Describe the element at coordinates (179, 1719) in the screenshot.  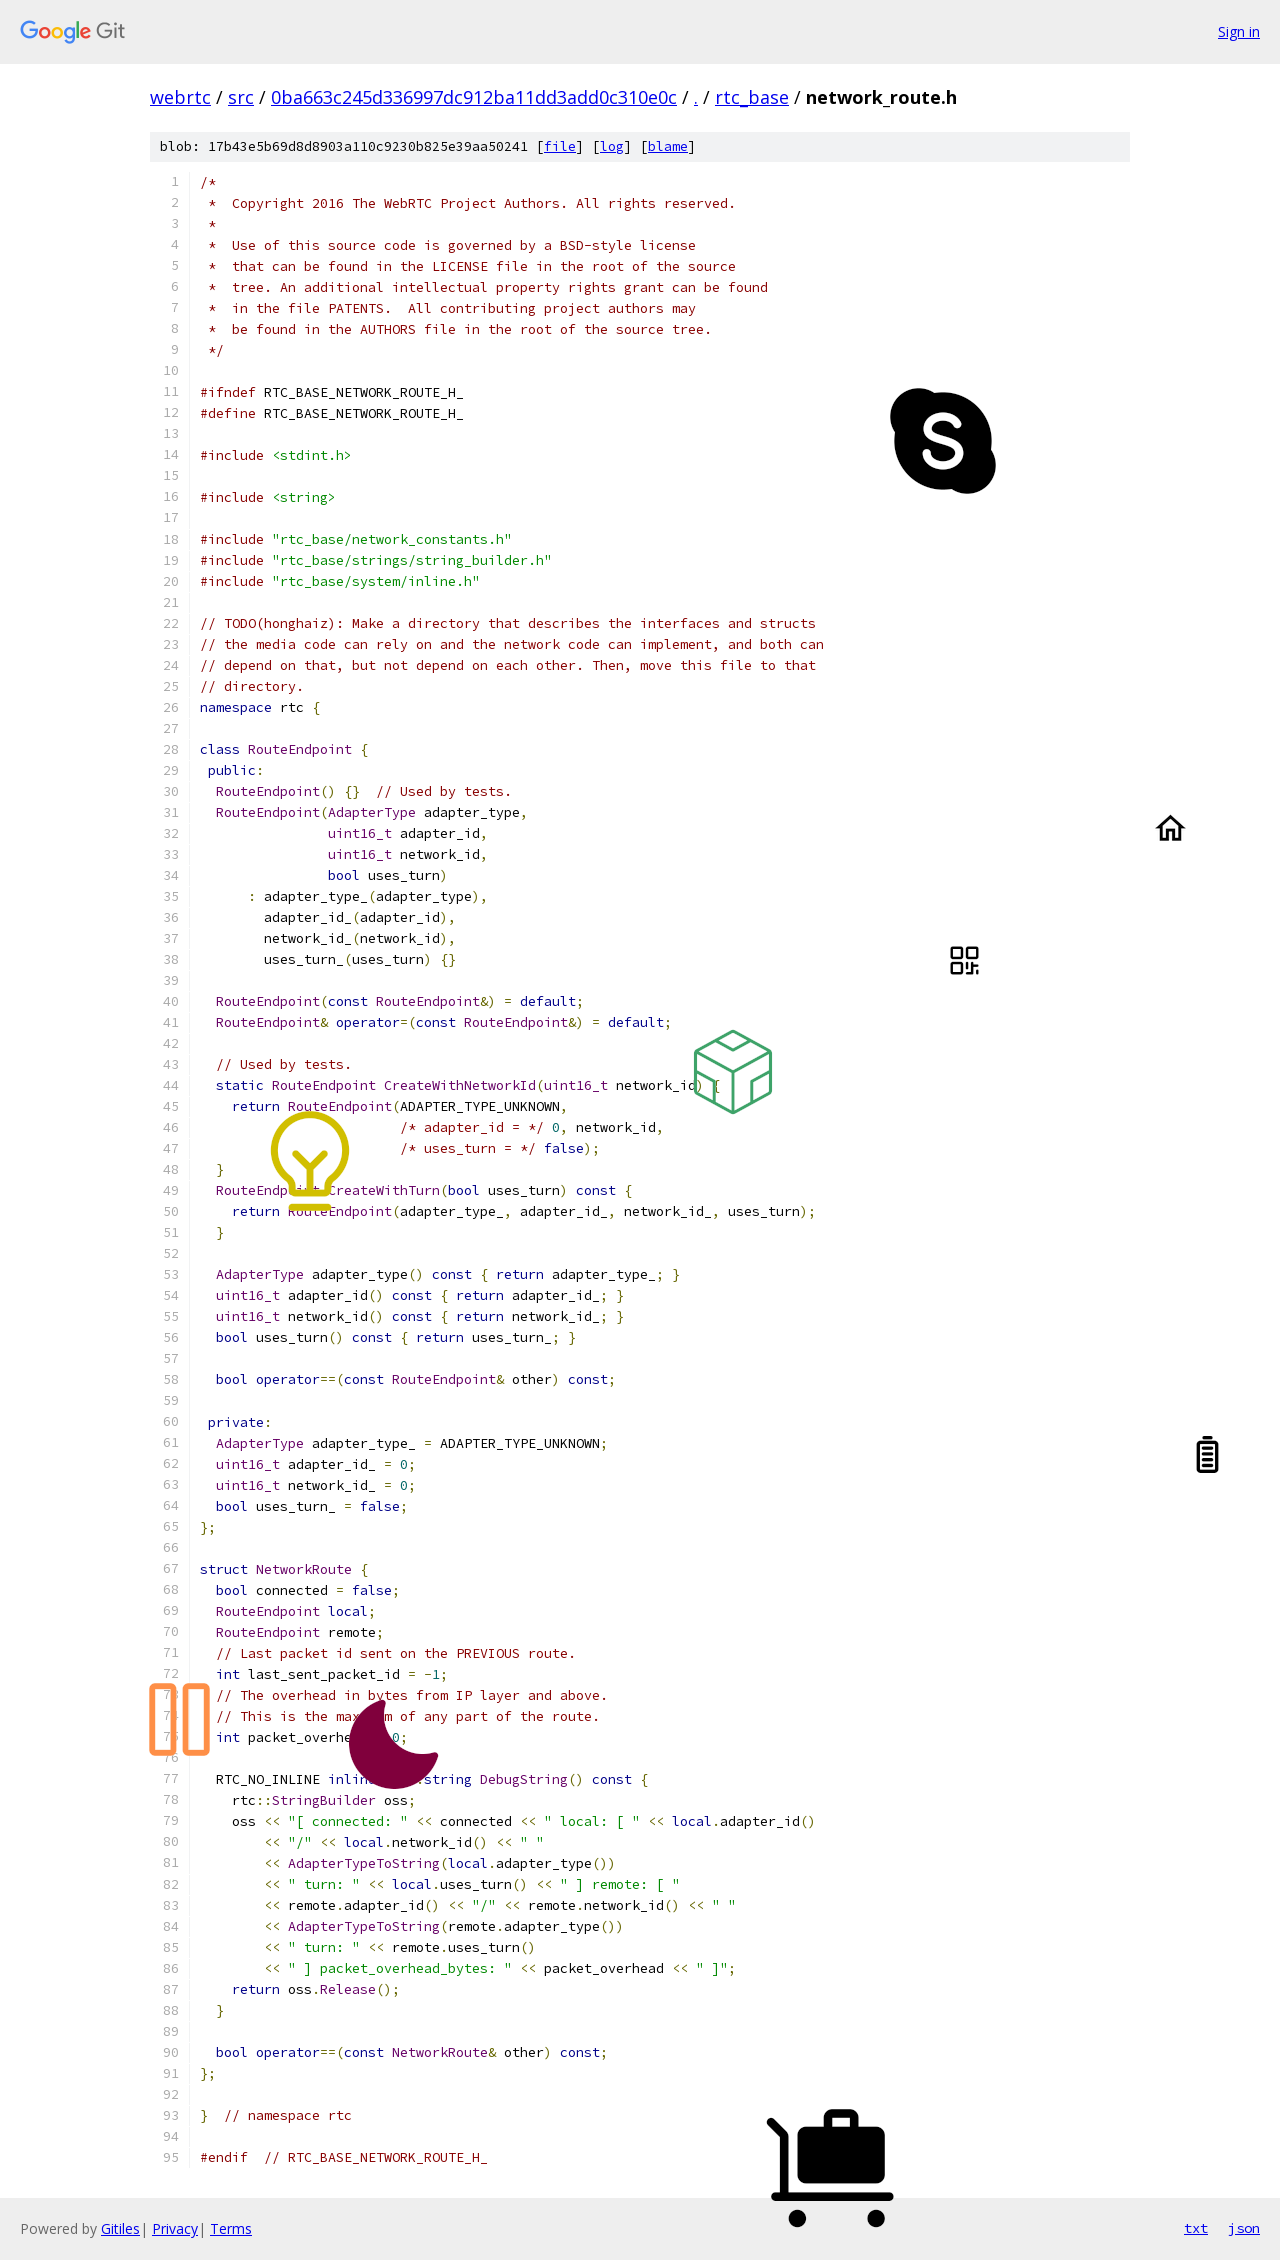
I see `switch to column view layout` at that location.